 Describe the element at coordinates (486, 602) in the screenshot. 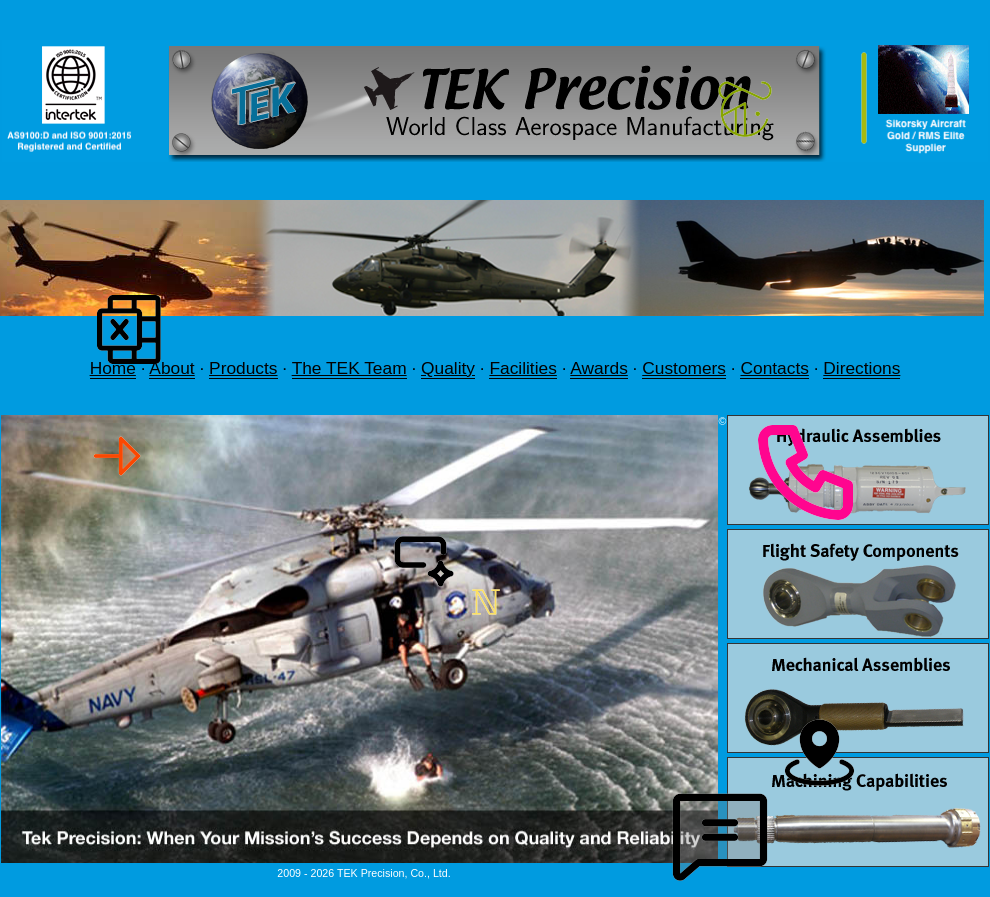

I see `open notion app` at that location.